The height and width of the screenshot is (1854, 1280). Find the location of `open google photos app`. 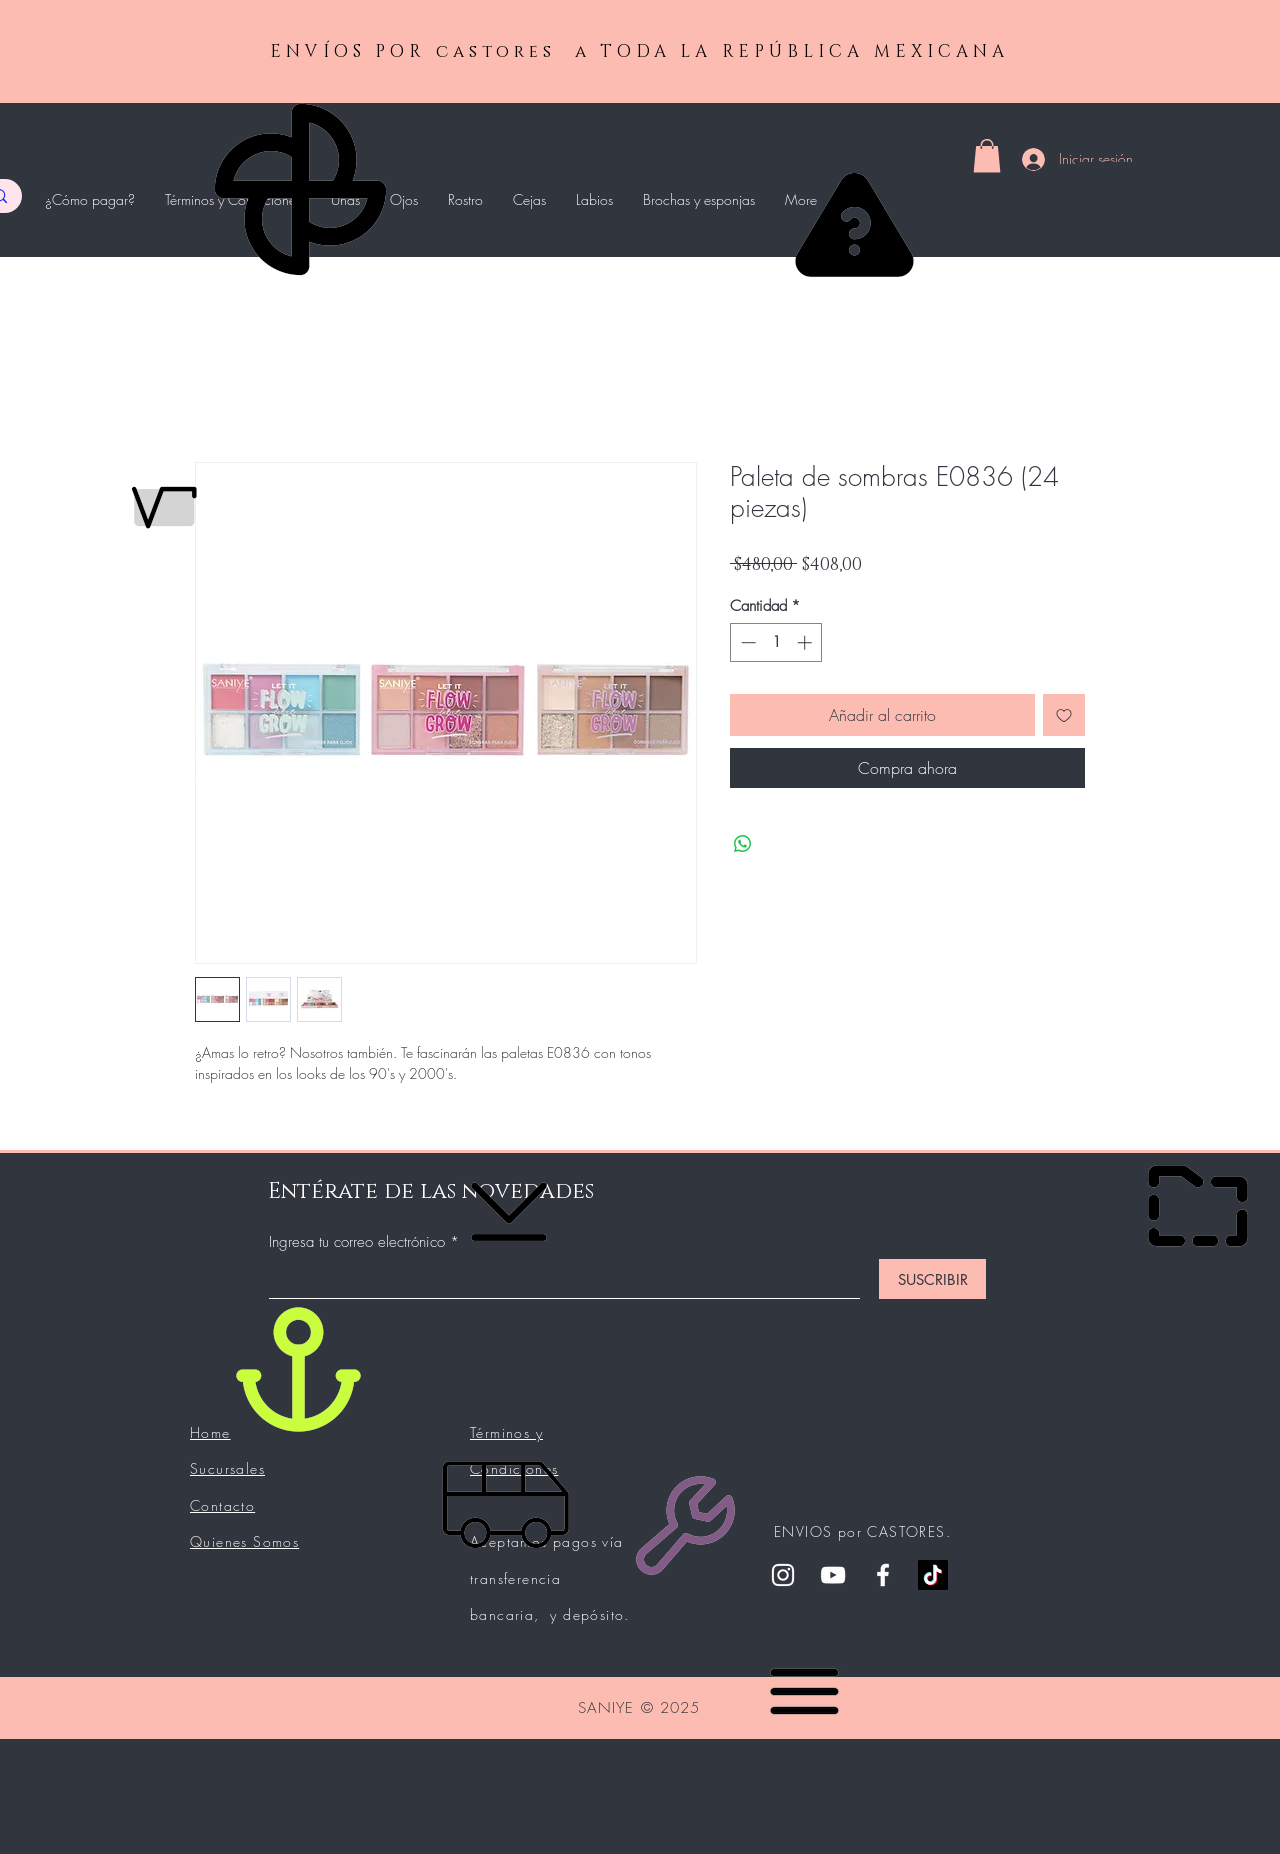

open google photos app is located at coordinates (300, 189).